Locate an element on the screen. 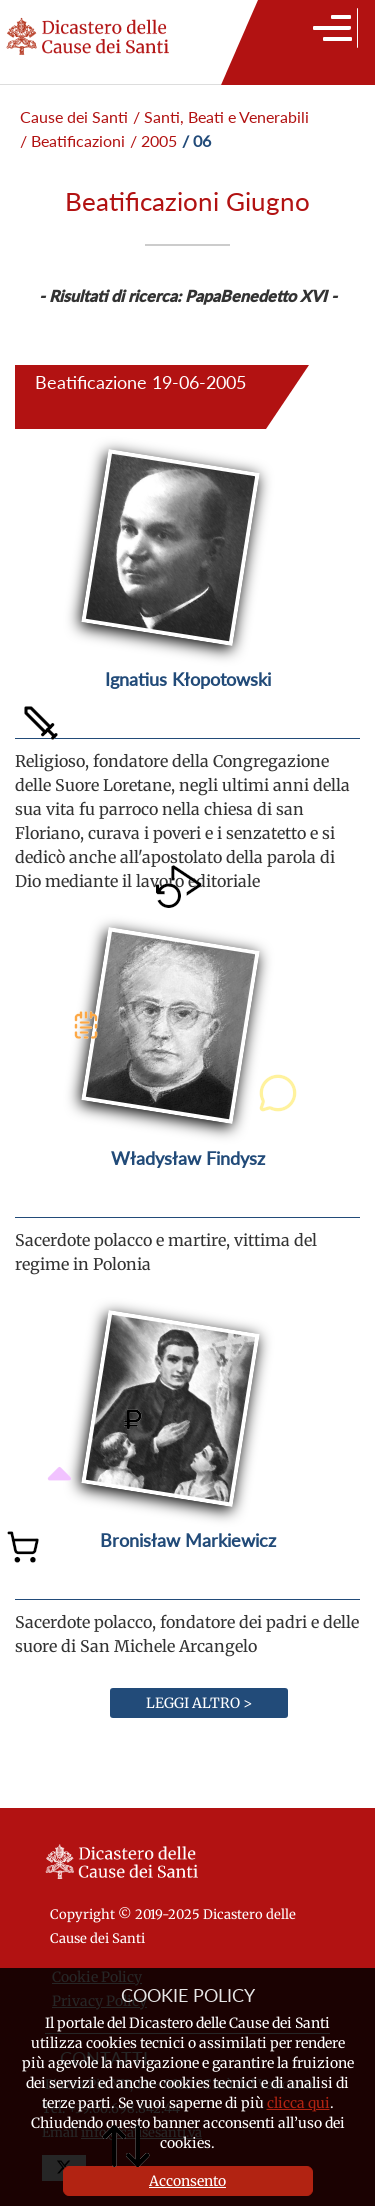  rerun the current debug session is located at coordinates (180, 883).